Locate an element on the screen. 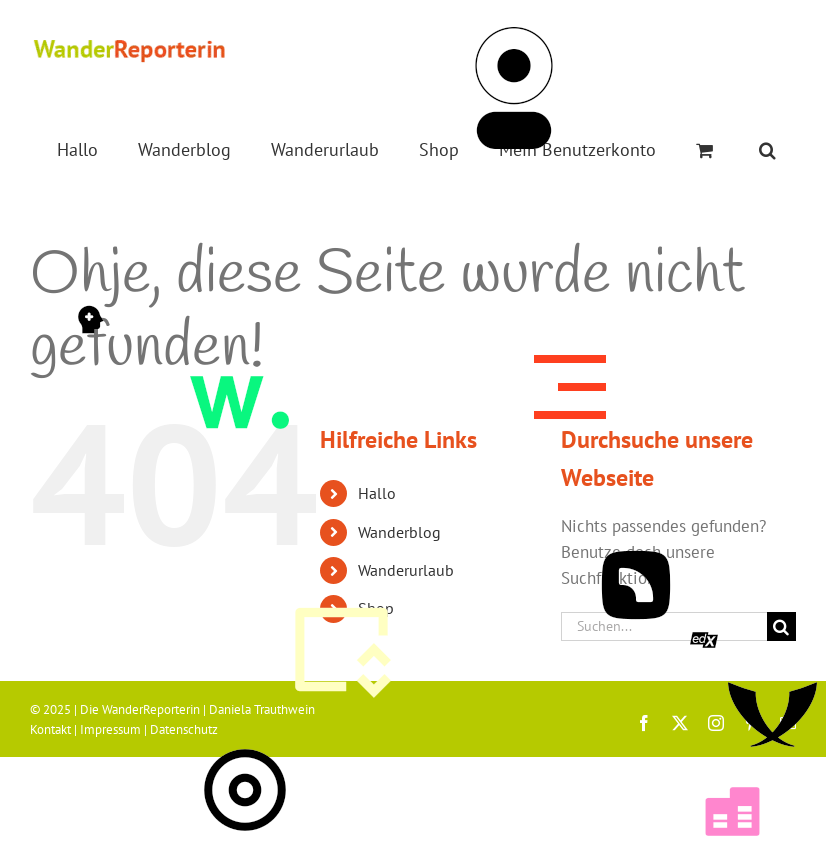 The width and height of the screenshot is (826, 857). open Spectrum community app is located at coordinates (636, 585).